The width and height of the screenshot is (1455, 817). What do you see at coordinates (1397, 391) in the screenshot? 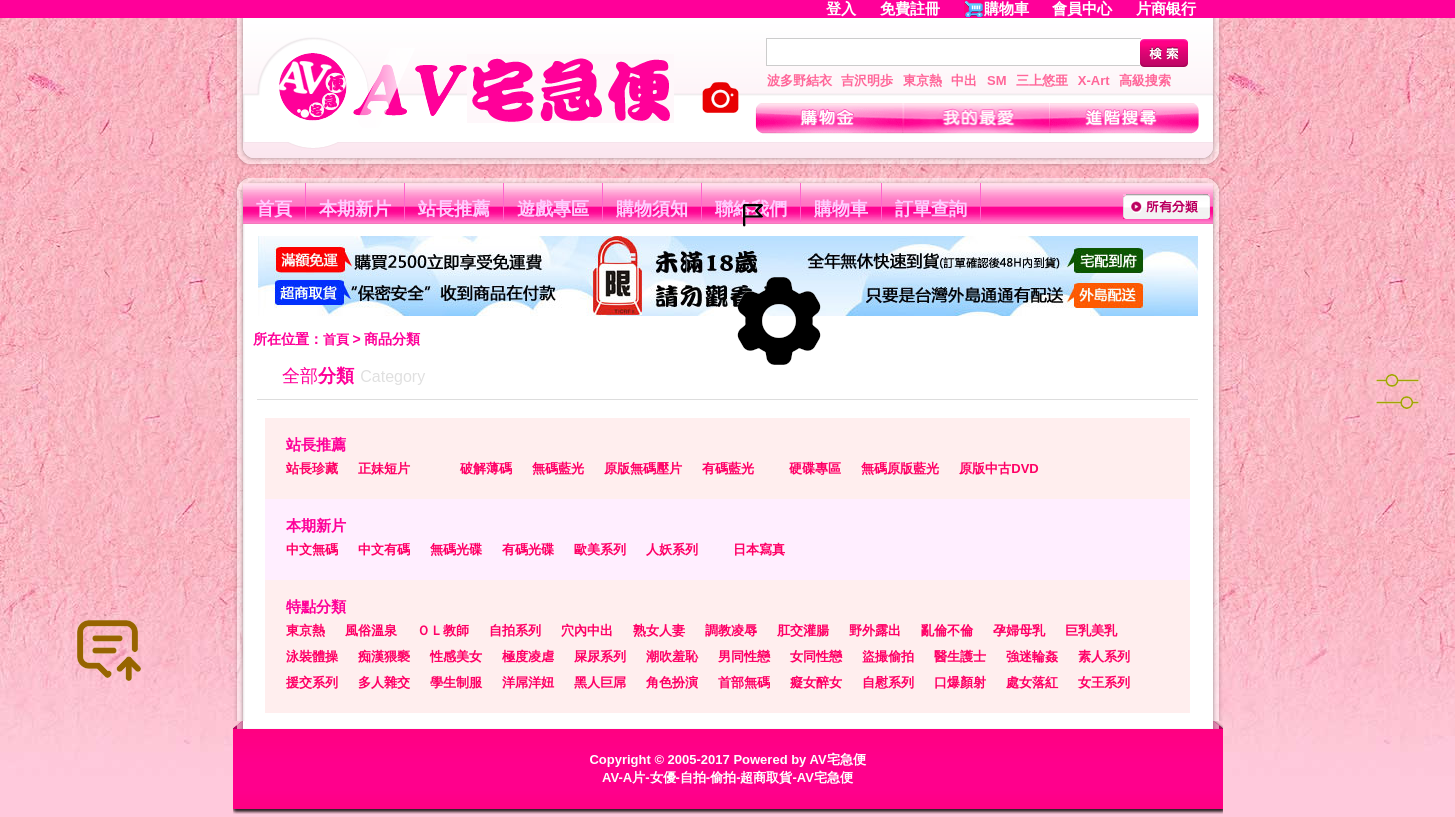
I see `adjust settings or preferences` at bounding box center [1397, 391].